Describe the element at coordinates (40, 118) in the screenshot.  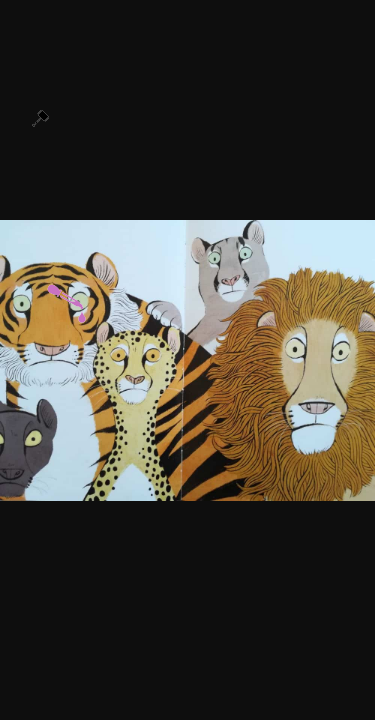
I see `access Thor or Norse mythology-themed content` at that location.